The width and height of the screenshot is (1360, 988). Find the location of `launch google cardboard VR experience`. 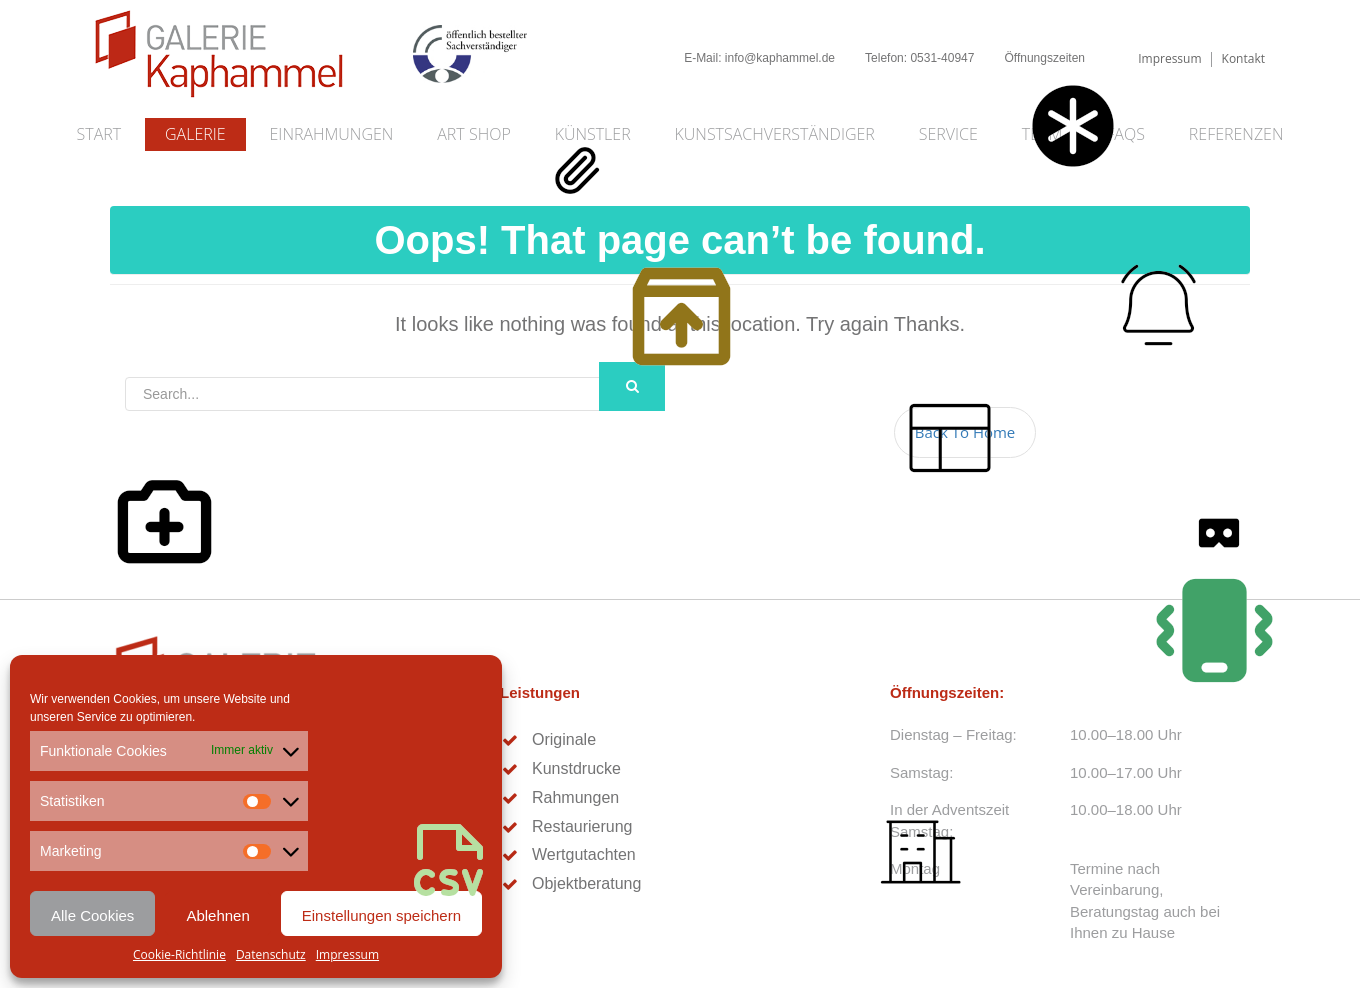

launch google cardboard VR experience is located at coordinates (1219, 533).